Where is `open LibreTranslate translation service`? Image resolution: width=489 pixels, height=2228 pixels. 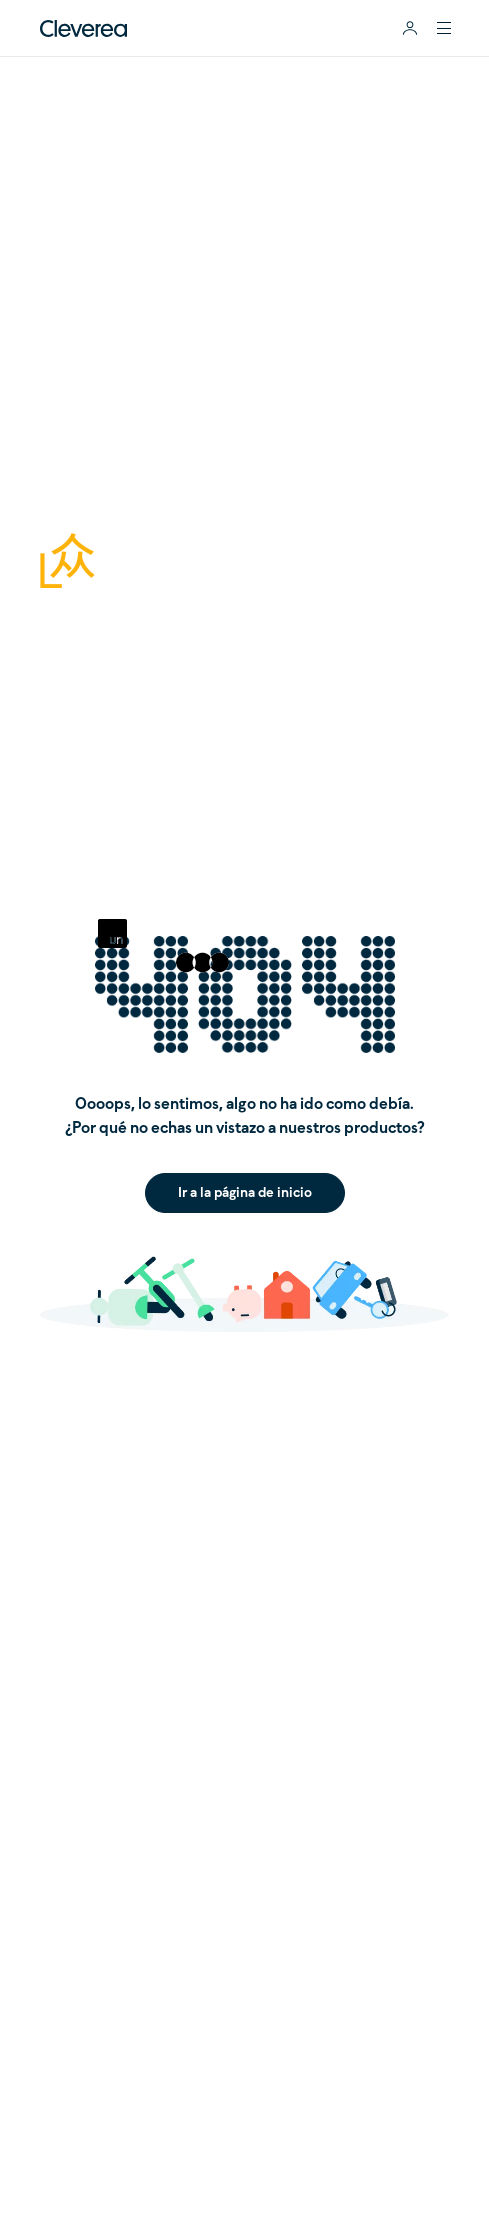 open LibreTranslate translation service is located at coordinates (67, 560).